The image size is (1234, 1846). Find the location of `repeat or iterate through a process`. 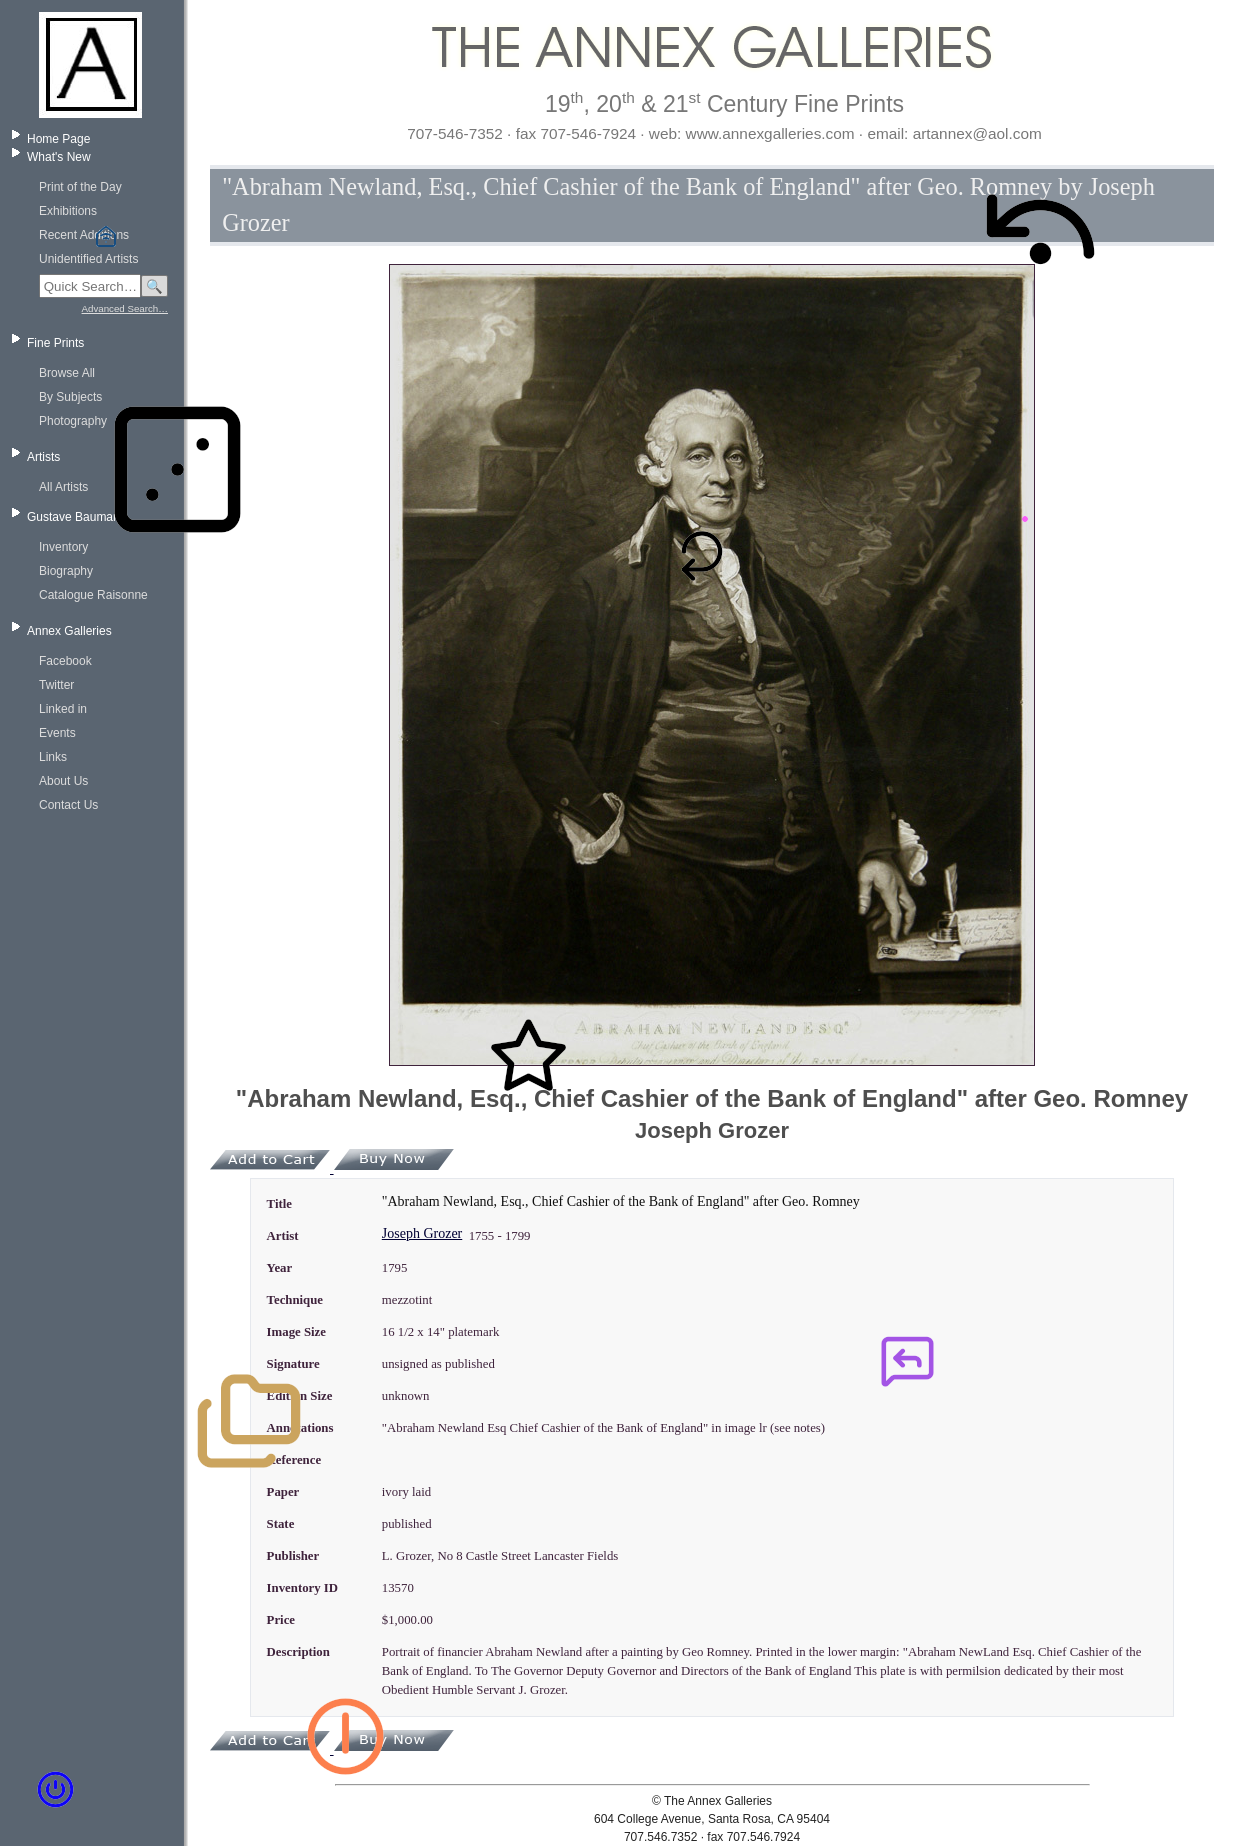

repeat or iterate through a process is located at coordinates (702, 556).